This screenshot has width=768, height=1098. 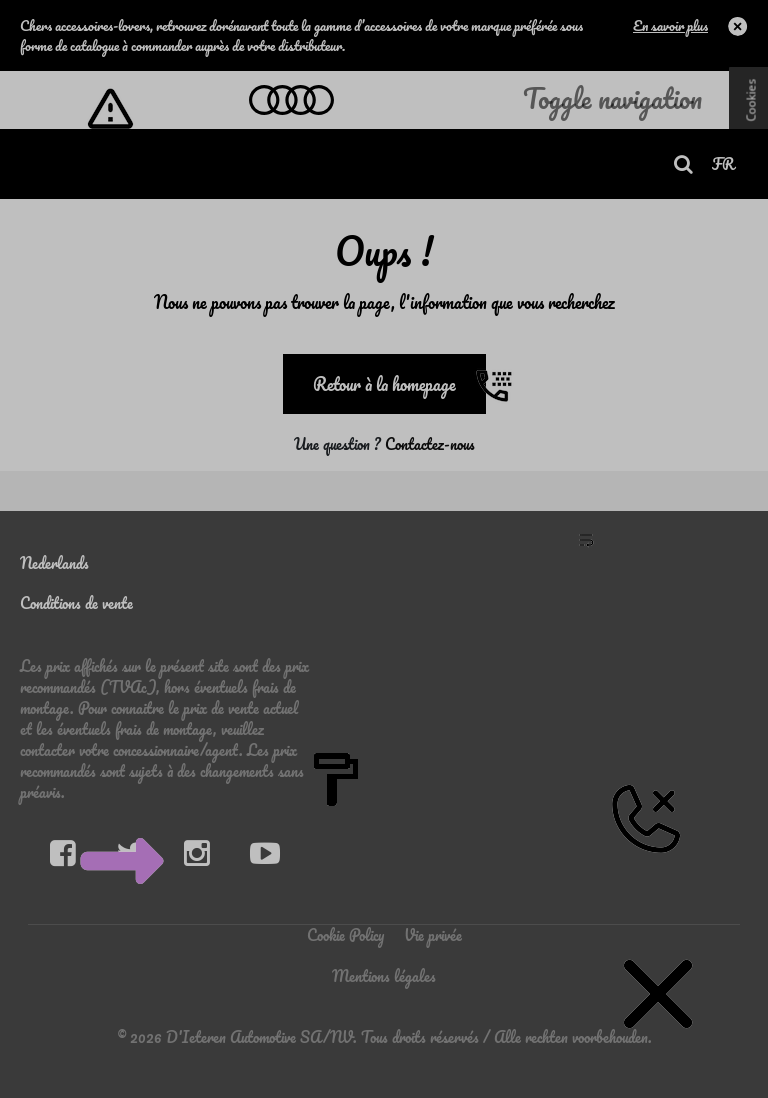 What do you see at coordinates (334, 779) in the screenshot?
I see `apply formatting style to selected content` at bounding box center [334, 779].